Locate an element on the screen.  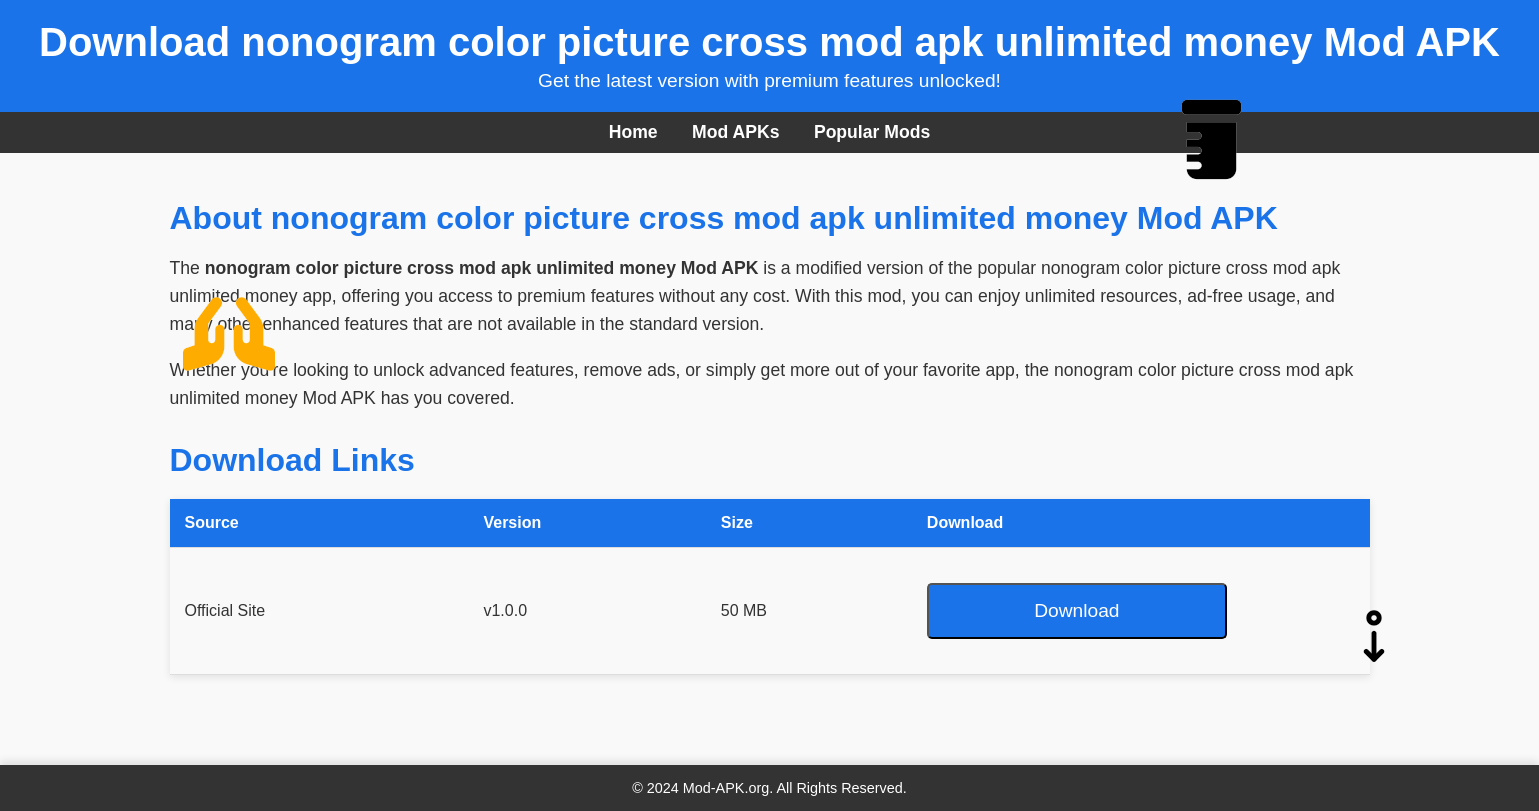
move item down in a list is located at coordinates (1374, 636).